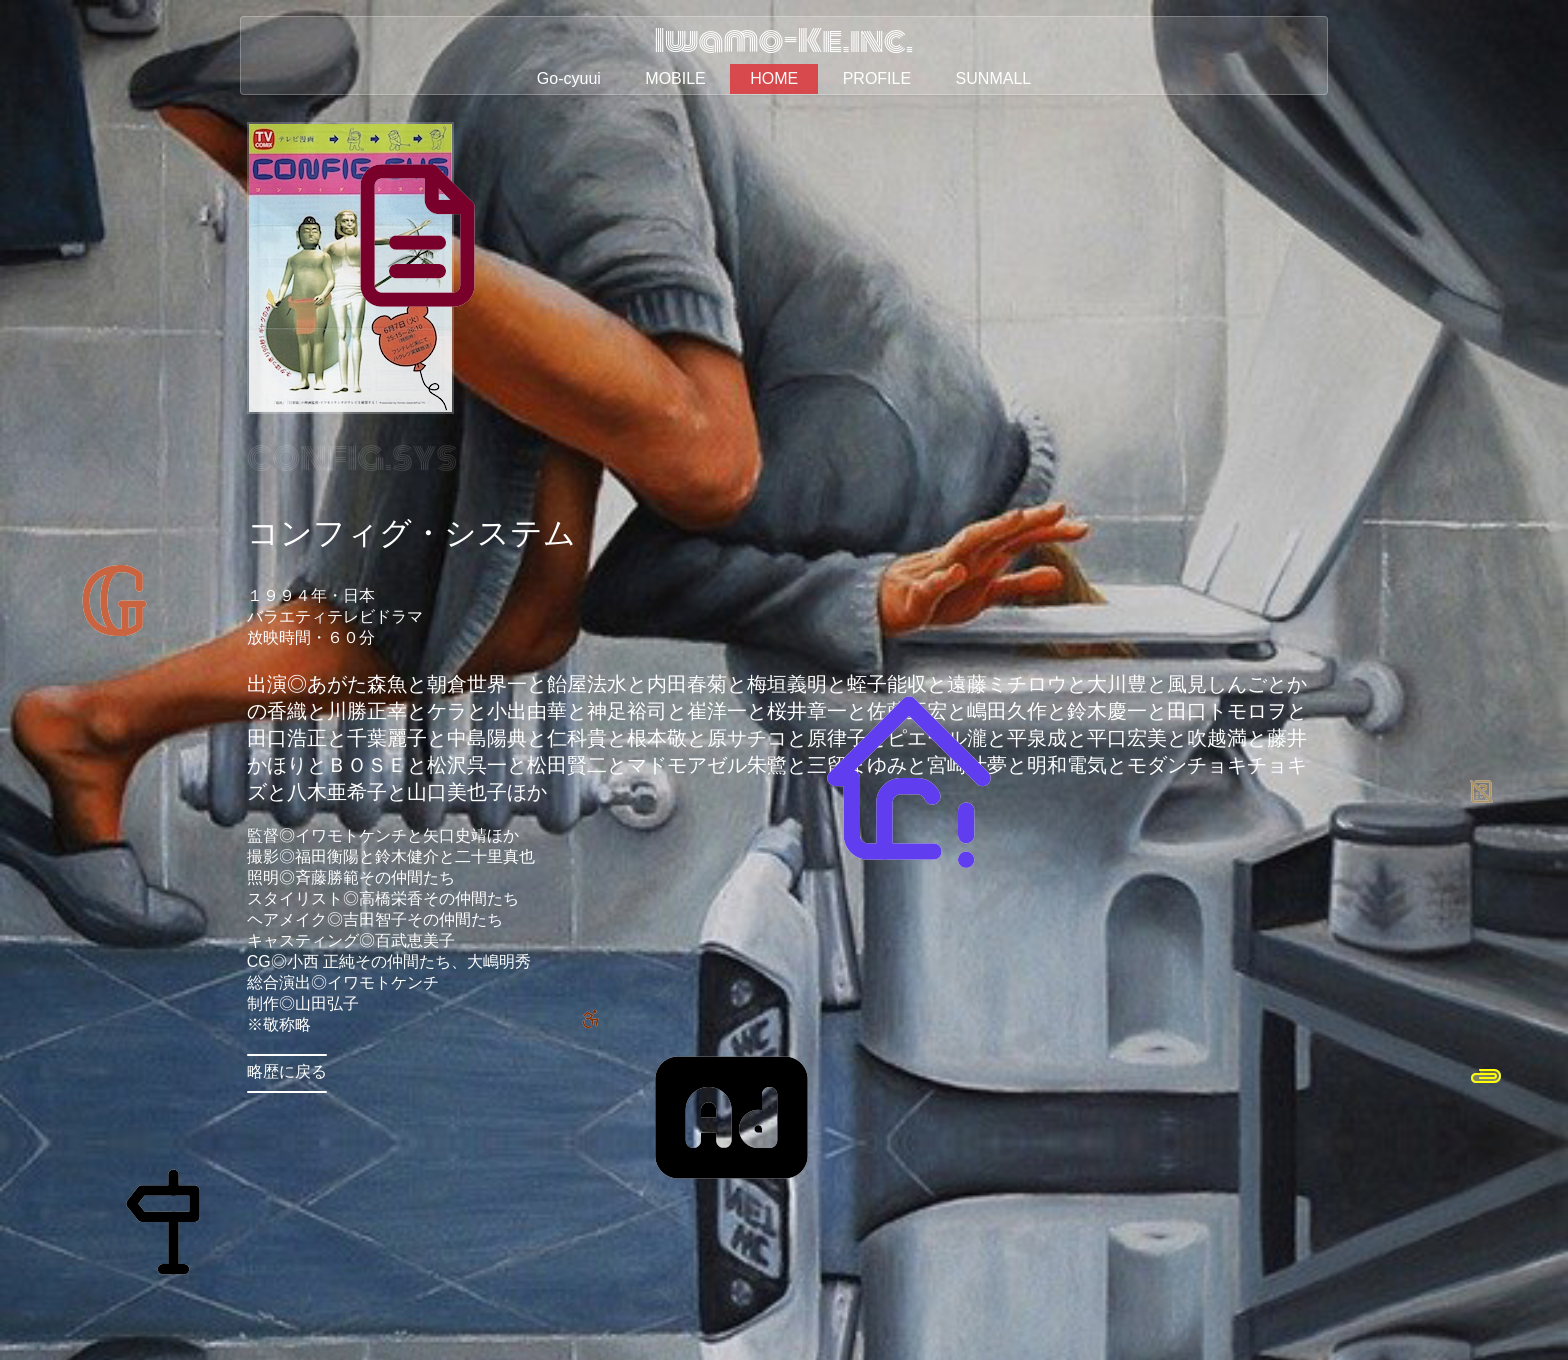 The width and height of the screenshot is (1568, 1360). Describe the element at coordinates (591, 1019) in the screenshot. I see `access accessibility settings` at that location.